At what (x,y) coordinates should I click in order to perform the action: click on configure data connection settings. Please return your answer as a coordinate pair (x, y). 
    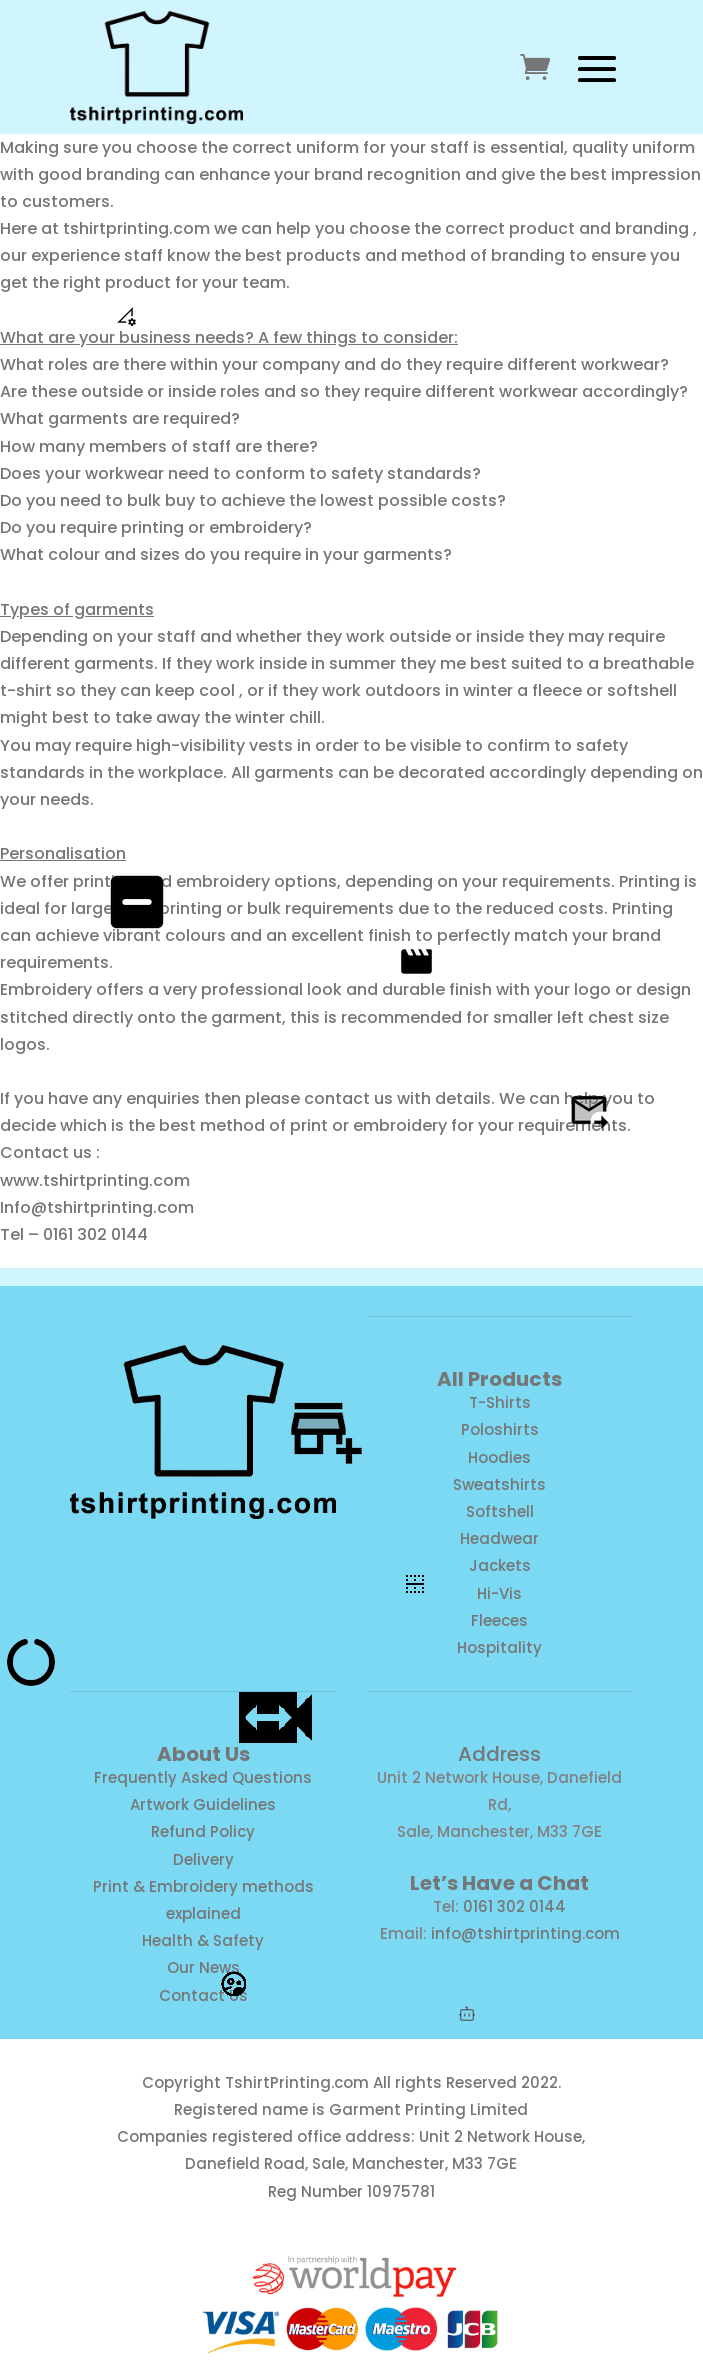
    Looking at the image, I should click on (126, 316).